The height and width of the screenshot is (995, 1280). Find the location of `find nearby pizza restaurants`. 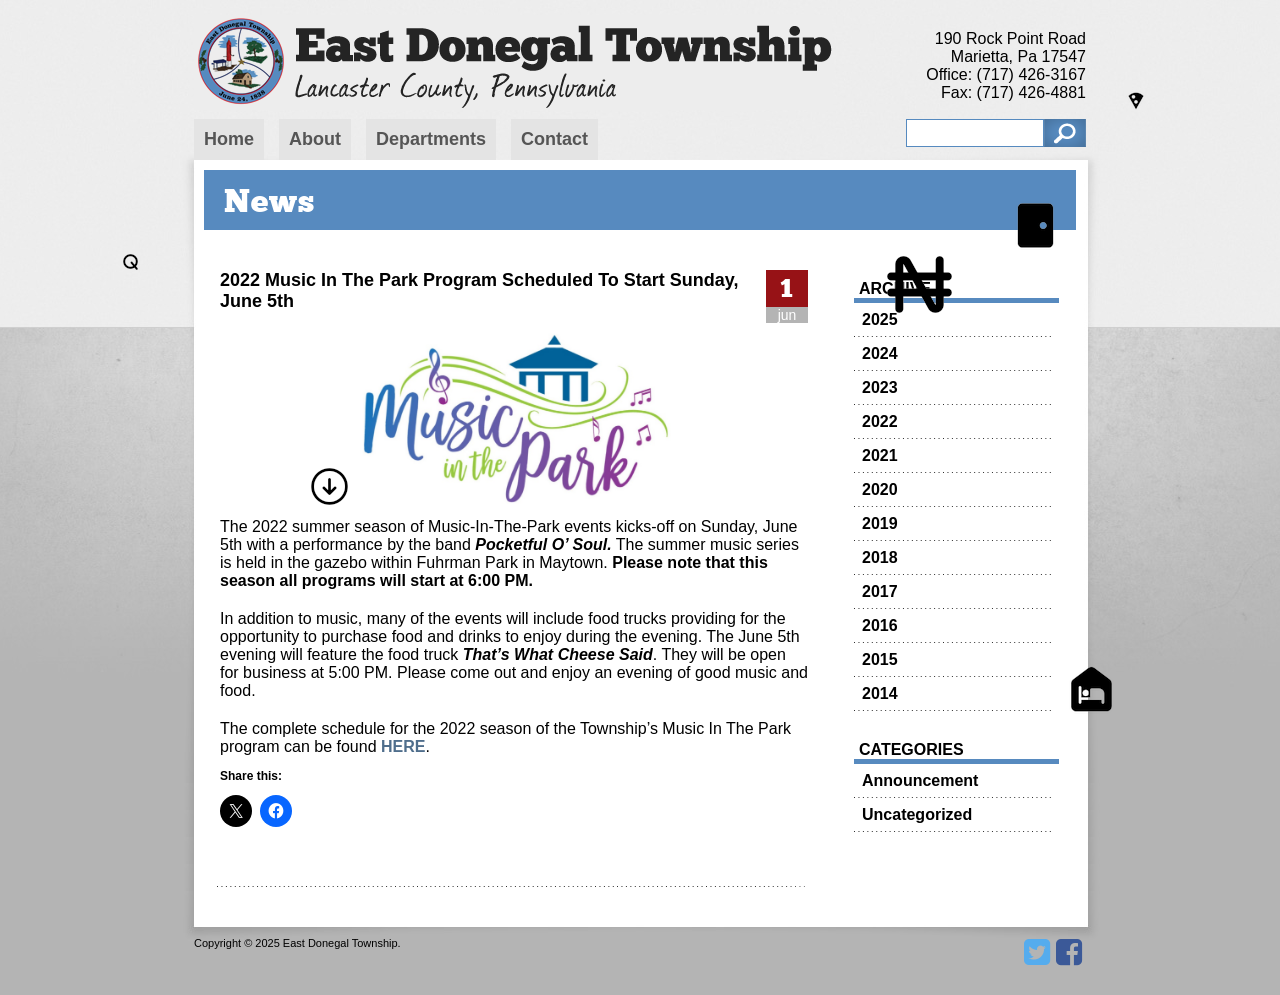

find nearby pizza restaurants is located at coordinates (1136, 101).